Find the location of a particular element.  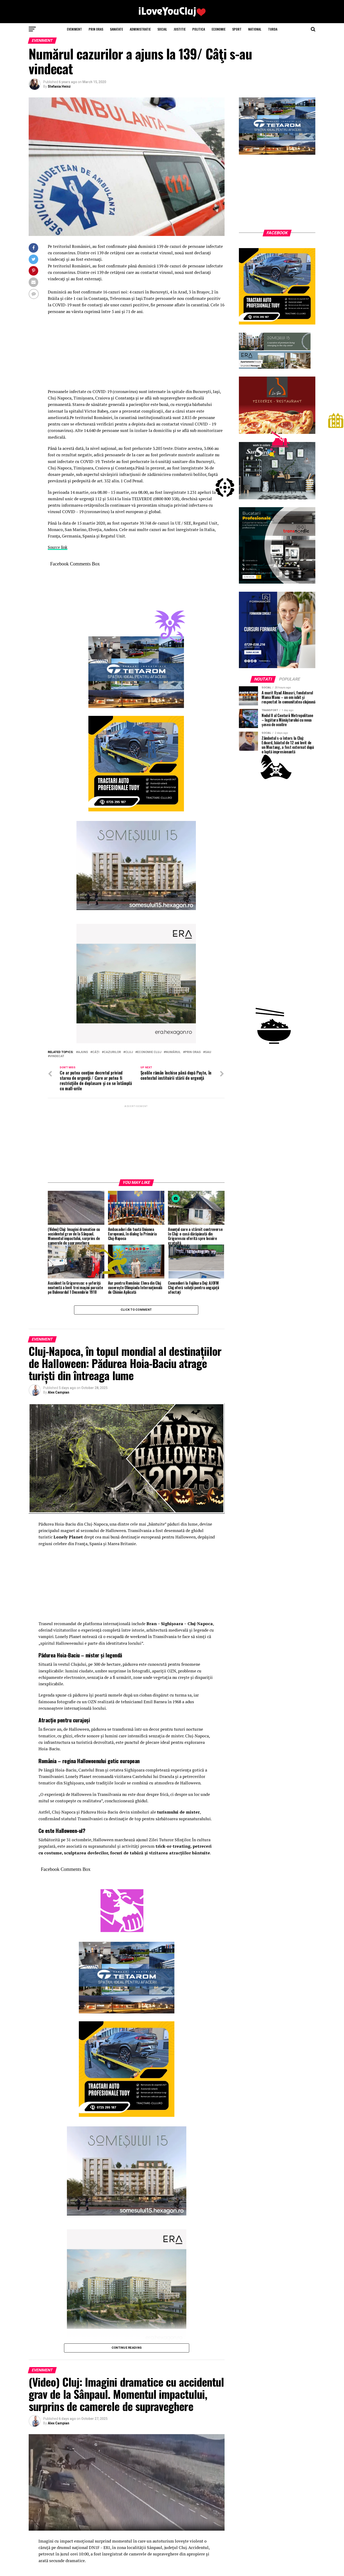

browse asian cuisine or rice dishes is located at coordinates (274, 1026).